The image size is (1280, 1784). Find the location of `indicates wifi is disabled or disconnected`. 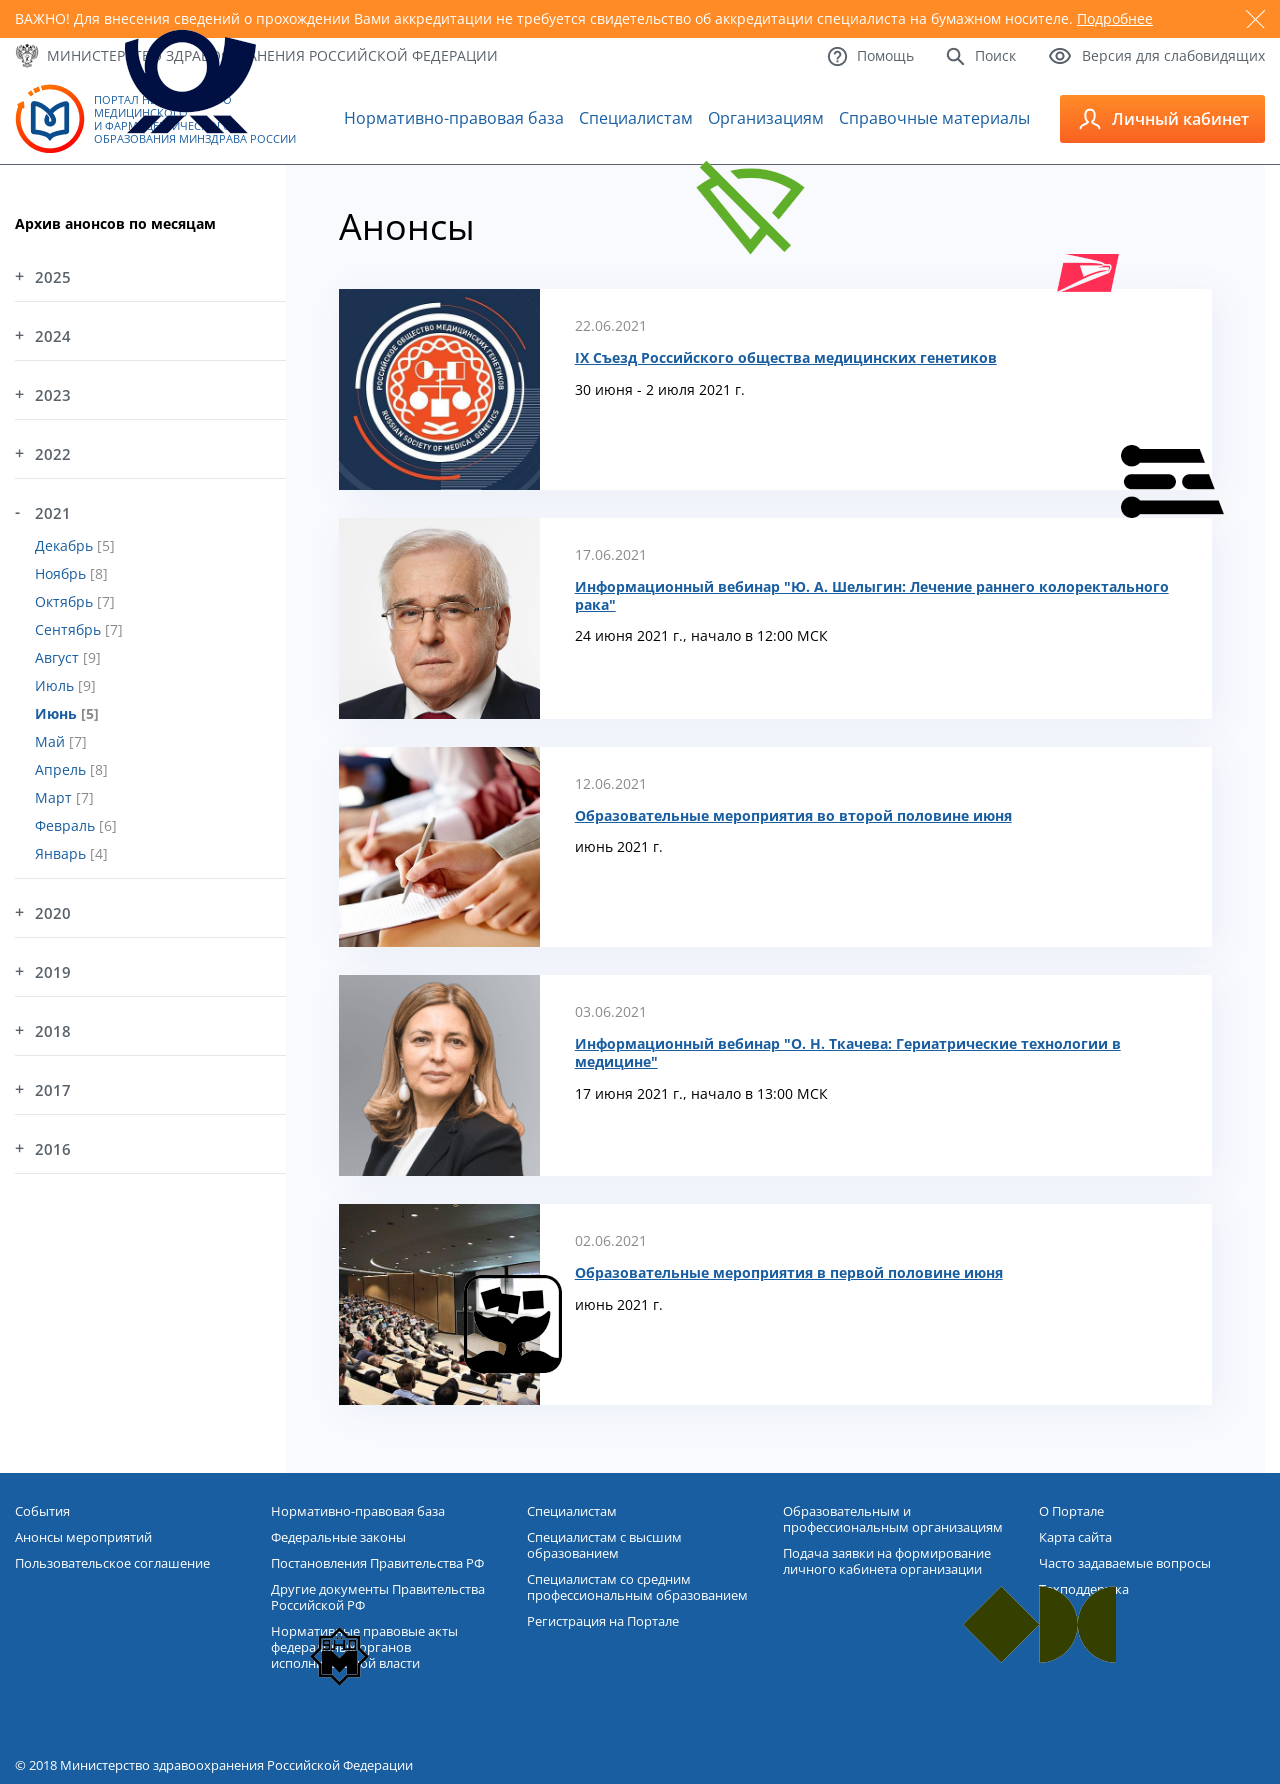

indicates wifi is disabled or disconnected is located at coordinates (750, 211).